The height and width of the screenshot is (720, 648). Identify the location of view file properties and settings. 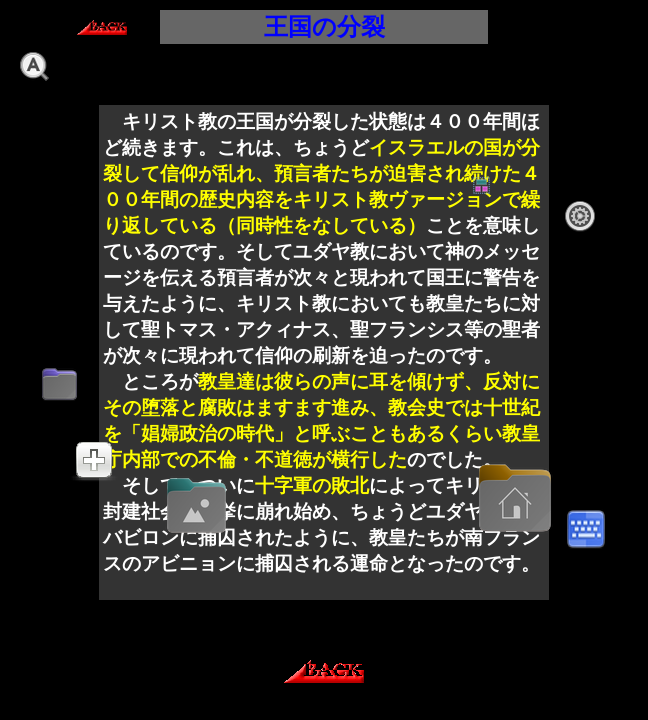
(580, 216).